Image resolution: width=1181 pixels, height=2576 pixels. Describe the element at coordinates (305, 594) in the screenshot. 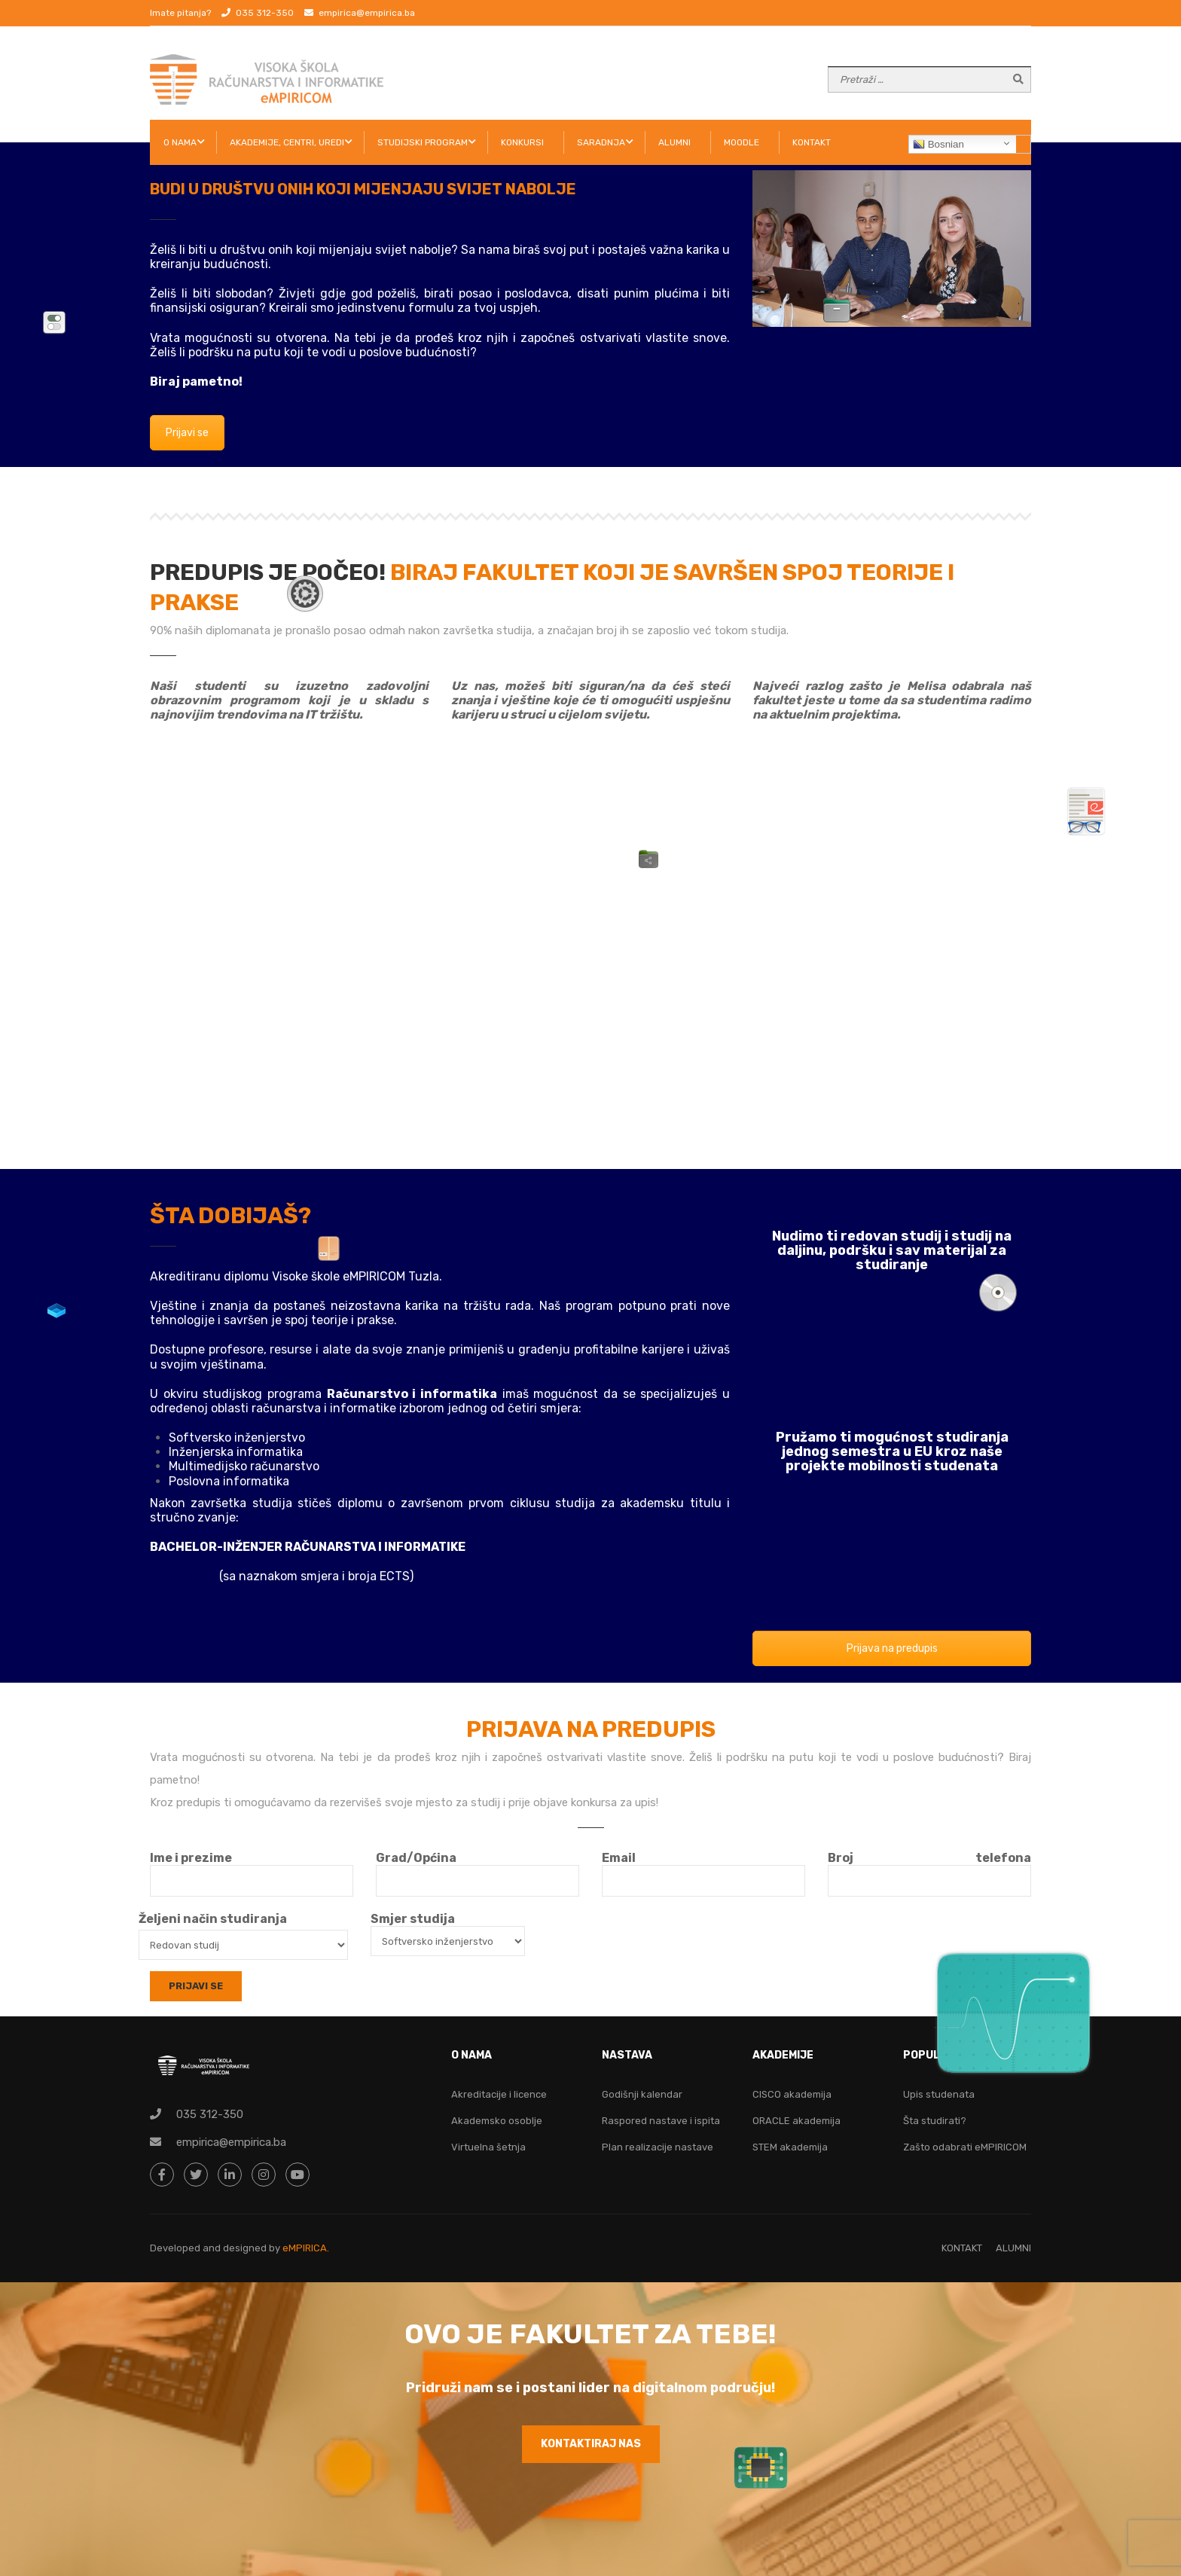

I see `open system settings` at that location.